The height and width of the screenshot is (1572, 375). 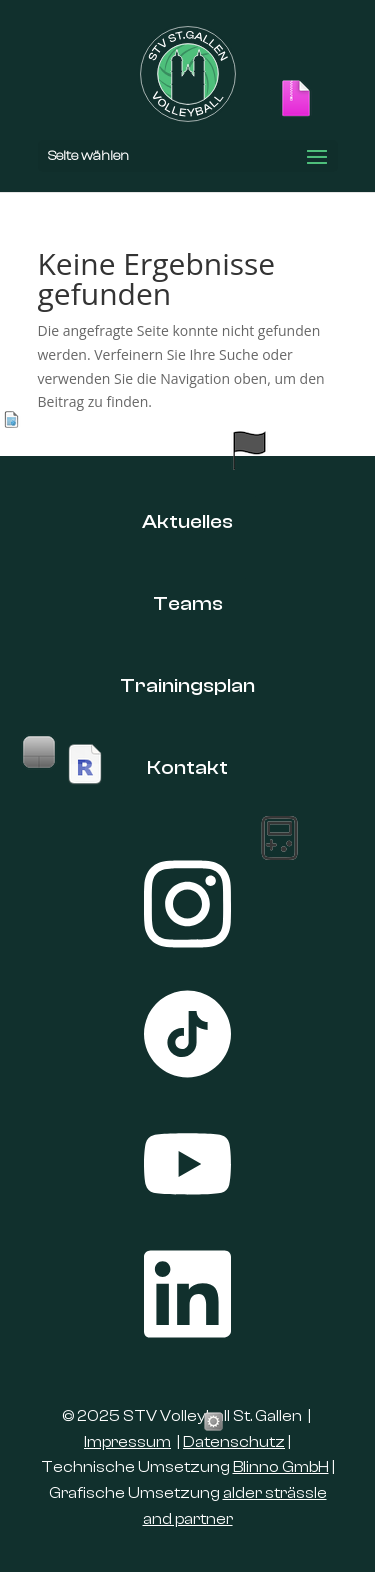 I want to click on view flagged emails, so click(x=249, y=450).